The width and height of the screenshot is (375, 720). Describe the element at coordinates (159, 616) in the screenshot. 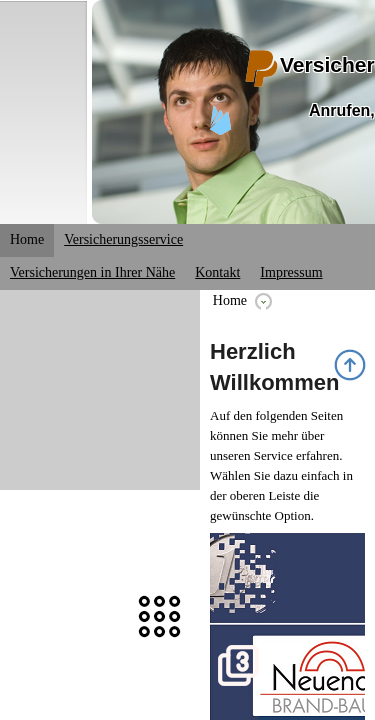

I see `open the app drawer or menu` at that location.